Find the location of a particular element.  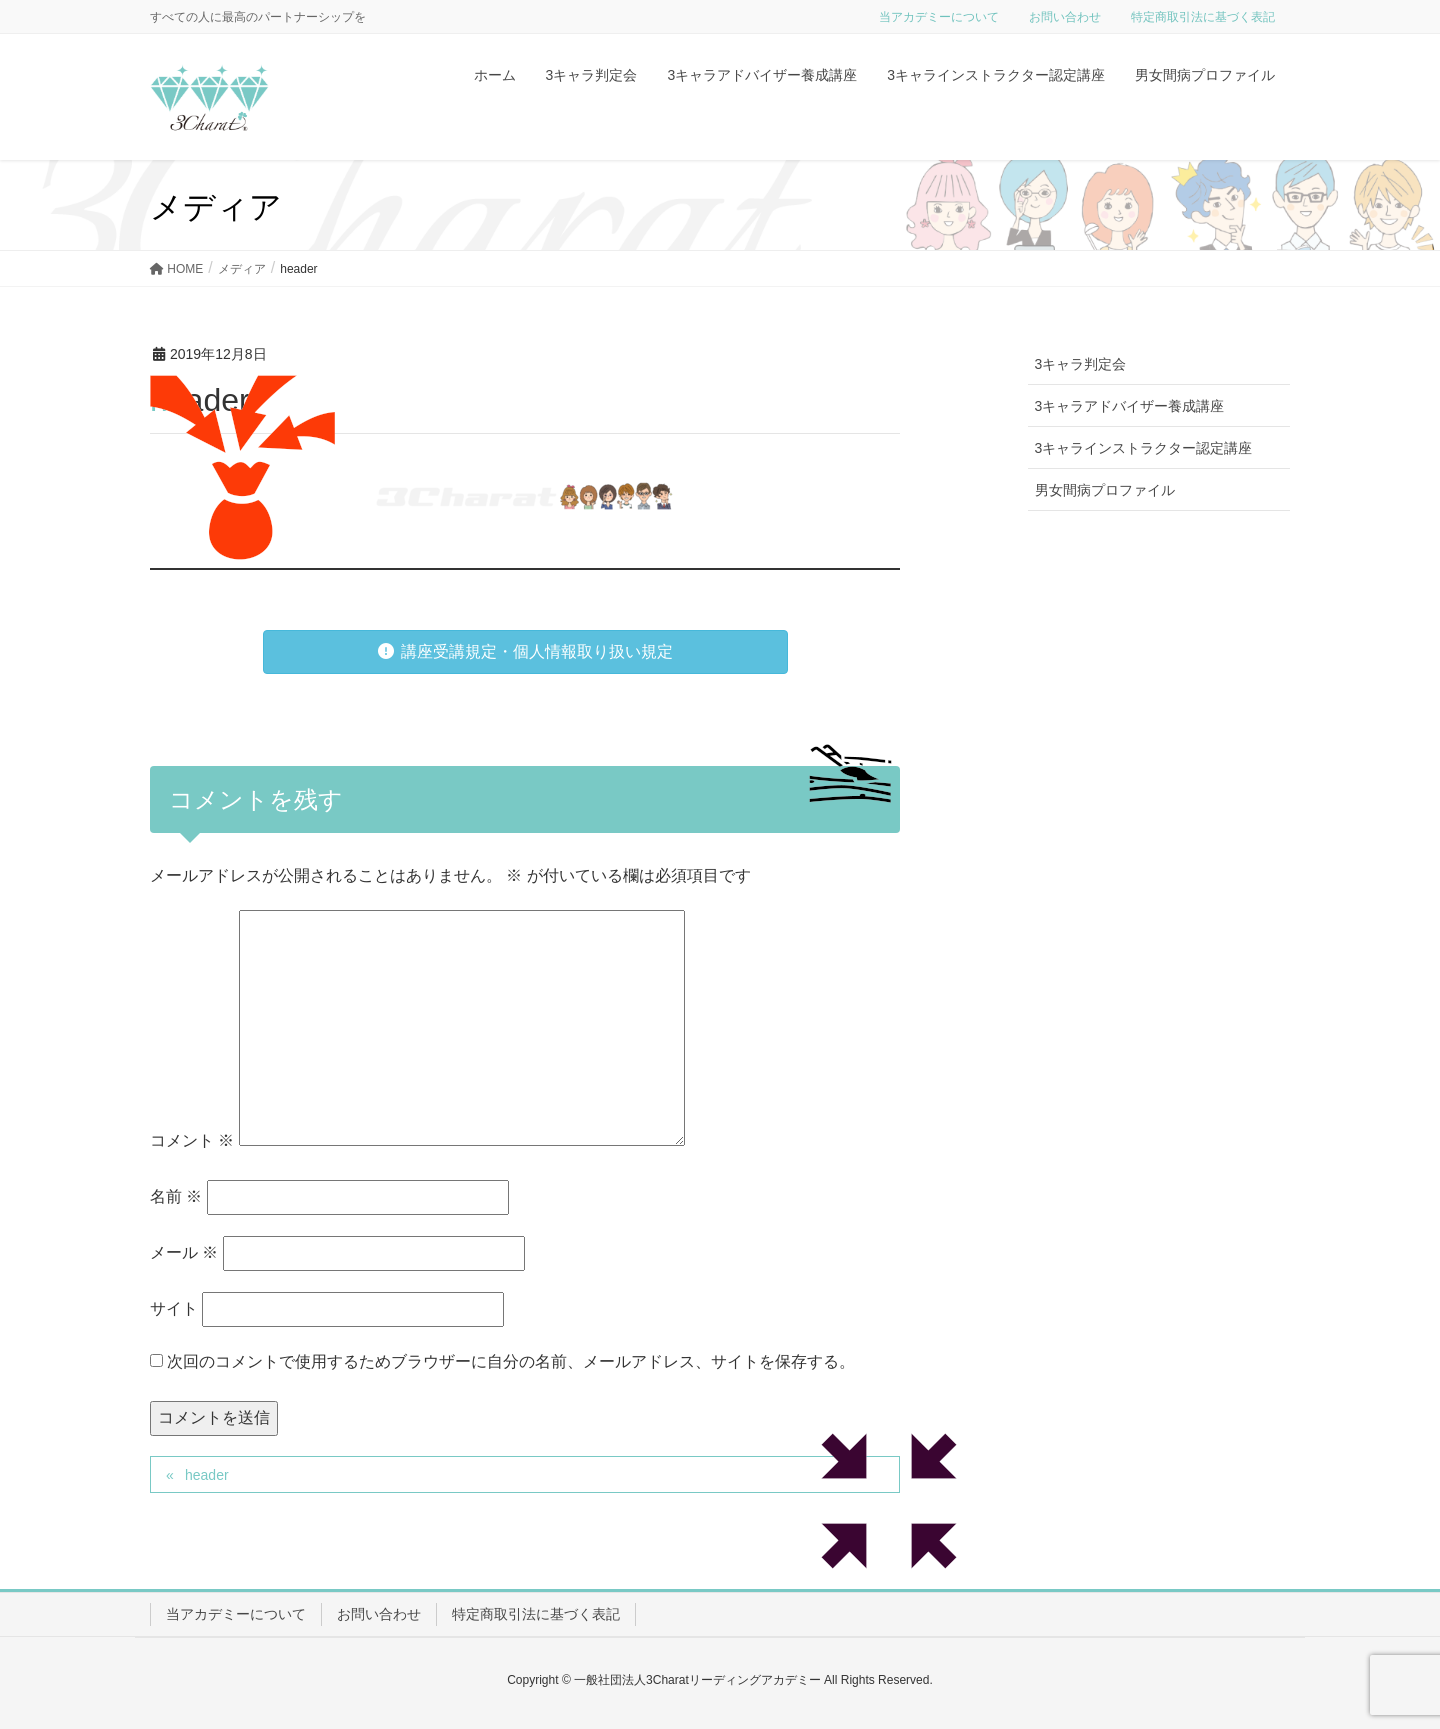

farming or agriculture tool indicator is located at coordinates (850, 761).